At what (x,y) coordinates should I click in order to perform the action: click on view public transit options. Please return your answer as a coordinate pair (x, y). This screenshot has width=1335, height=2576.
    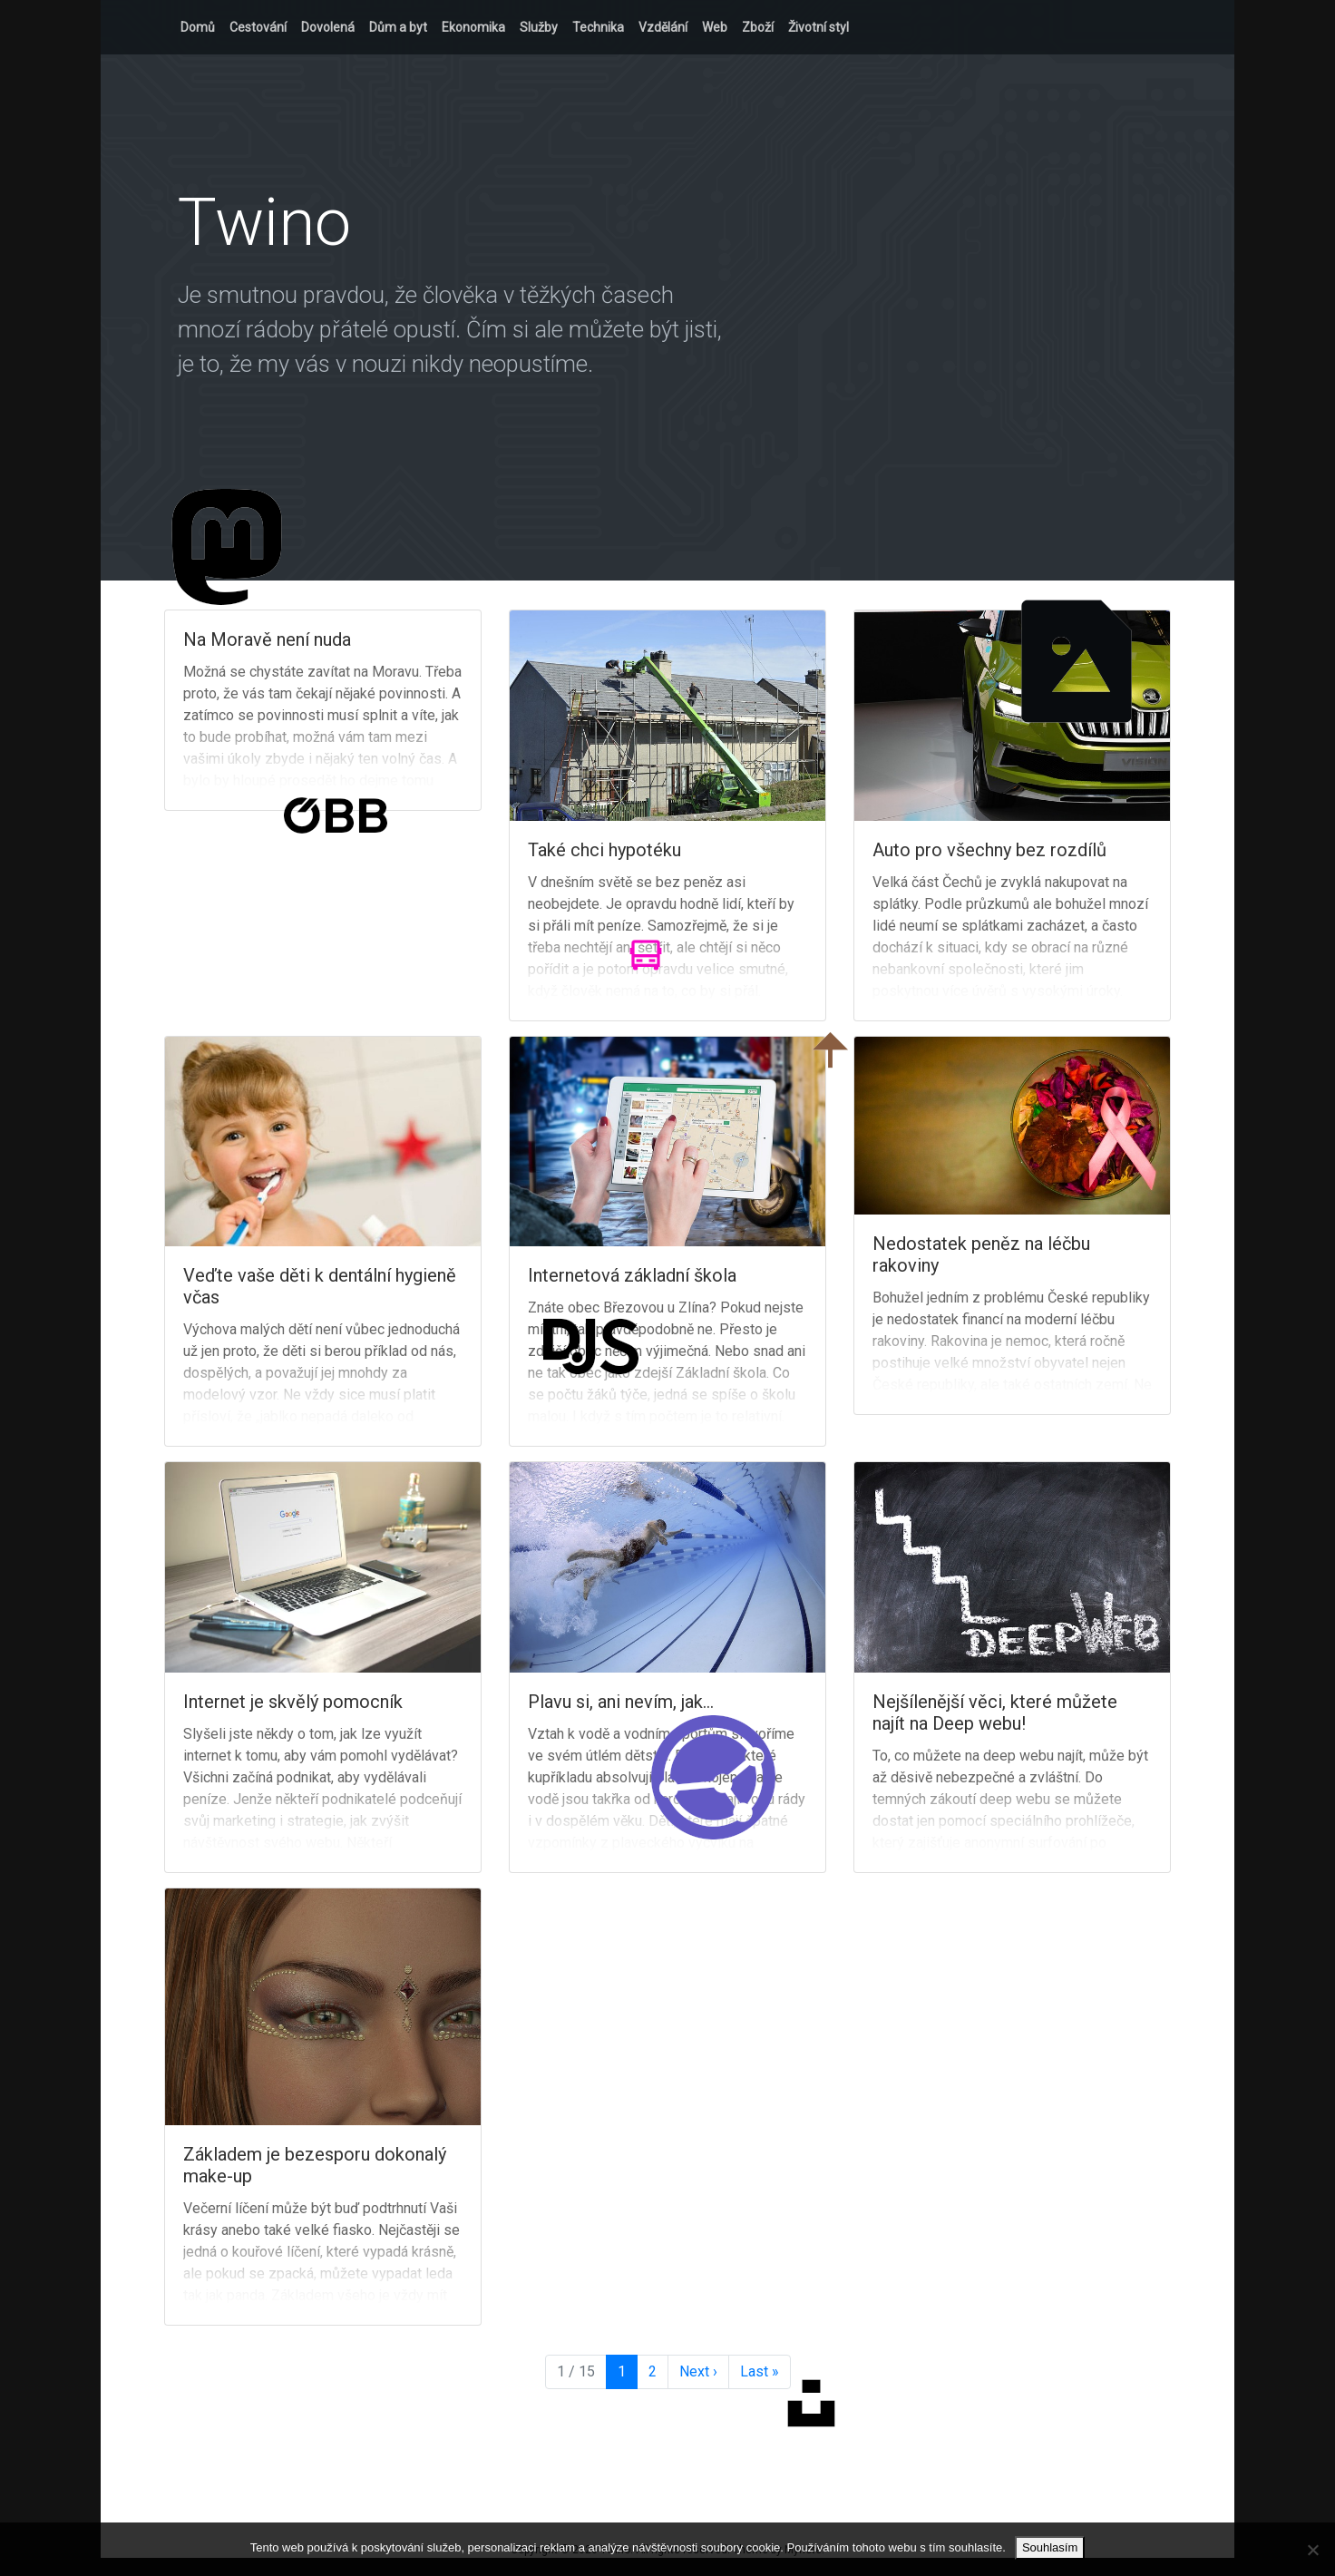
    Looking at the image, I should click on (646, 954).